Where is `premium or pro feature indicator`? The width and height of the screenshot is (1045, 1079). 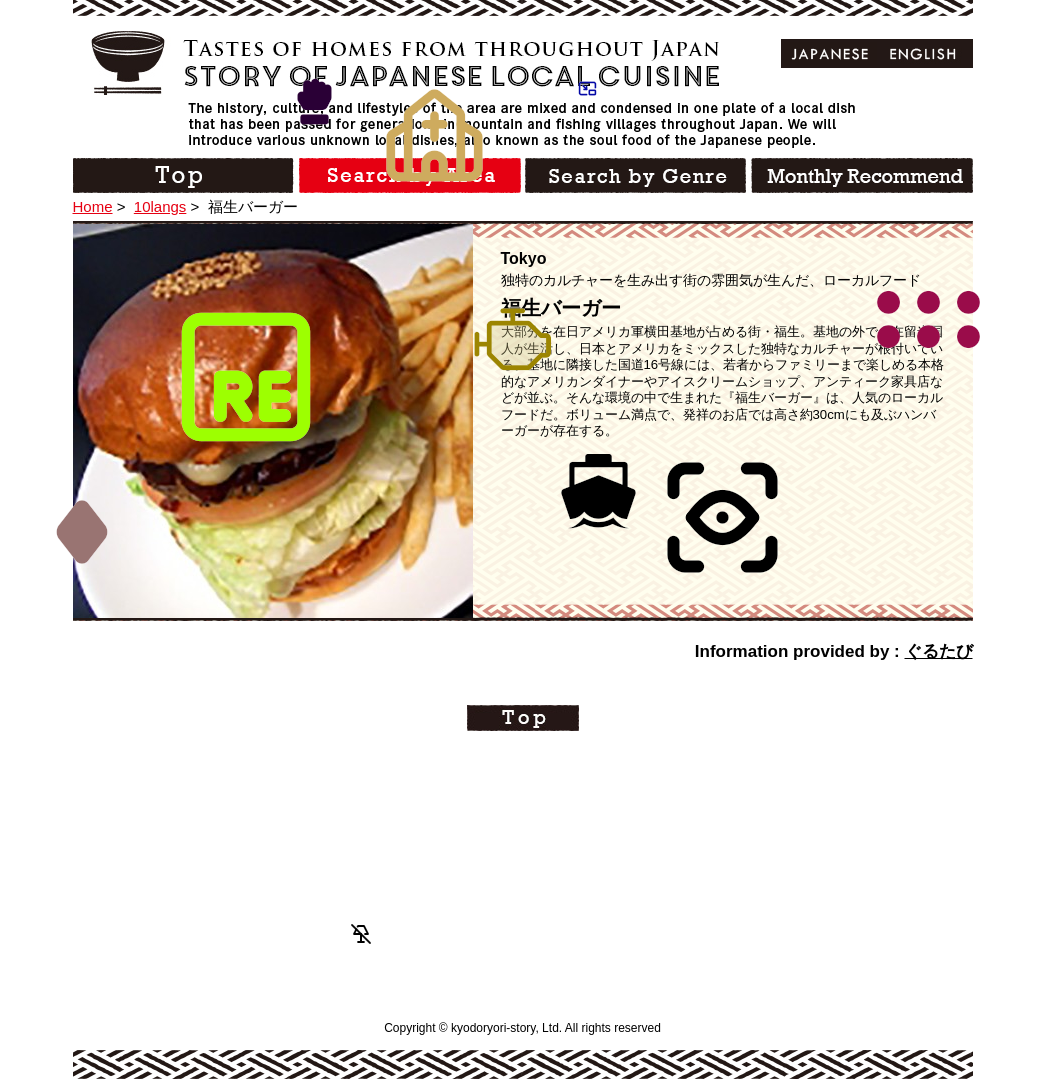
premium or pro feature indicator is located at coordinates (82, 532).